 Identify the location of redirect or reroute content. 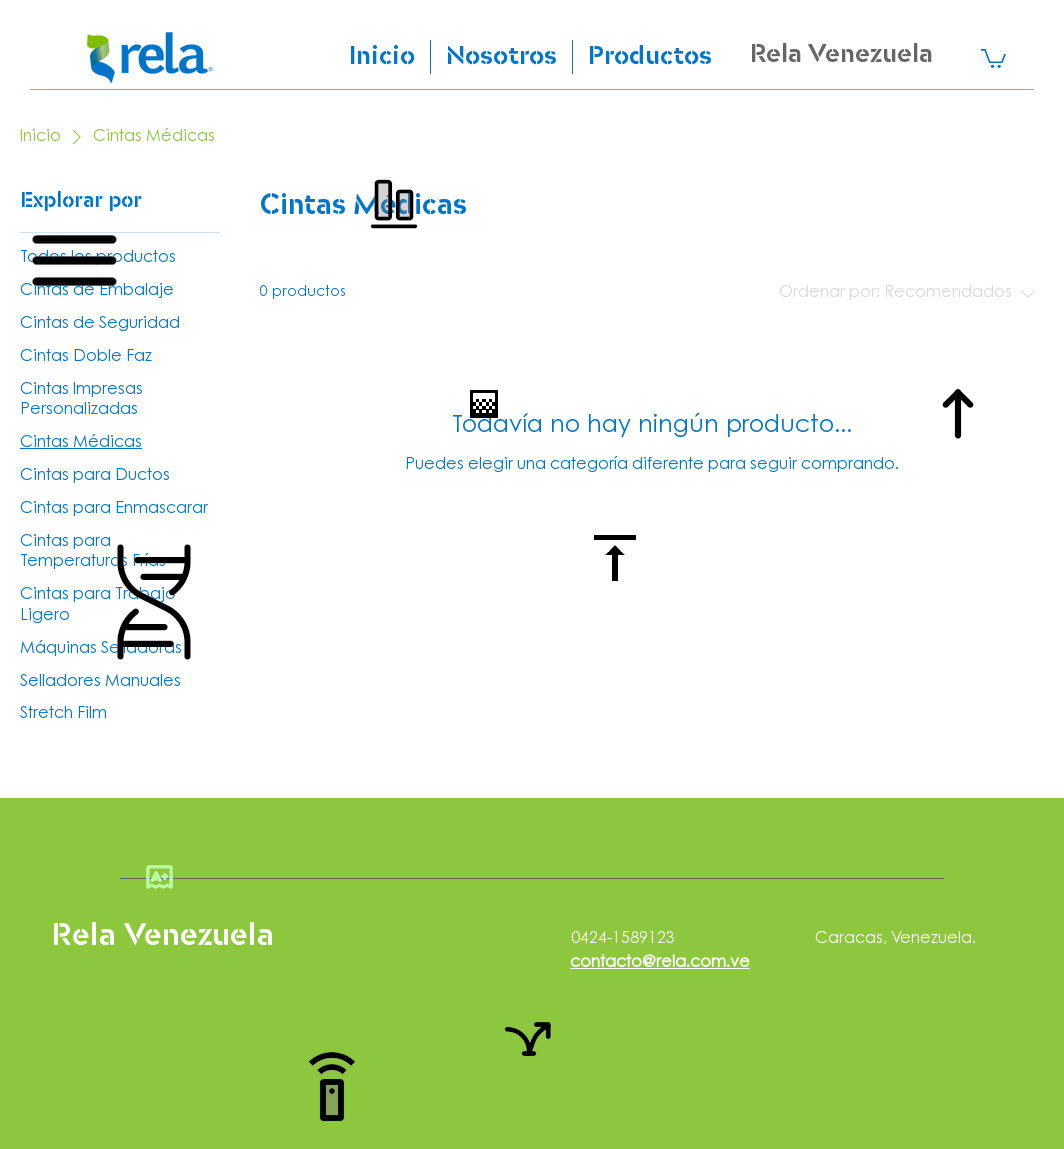
(529, 1039).